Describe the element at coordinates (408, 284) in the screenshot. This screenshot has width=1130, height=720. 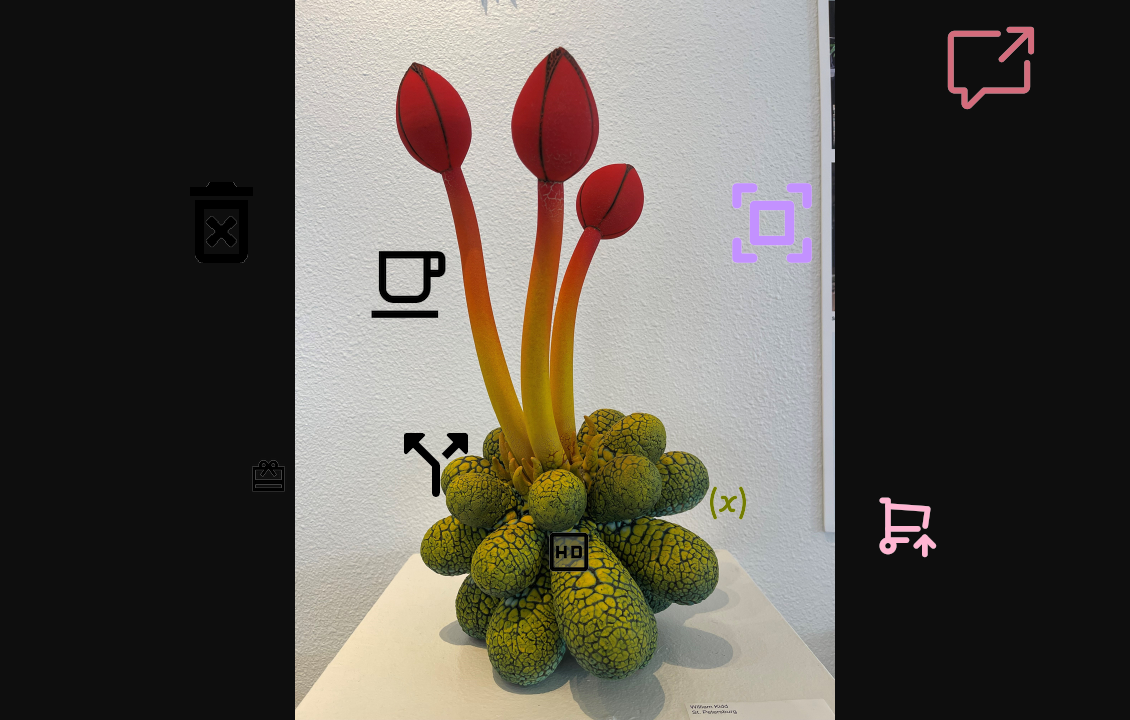
I see `find nearby coffee shops or cafes` at that location.